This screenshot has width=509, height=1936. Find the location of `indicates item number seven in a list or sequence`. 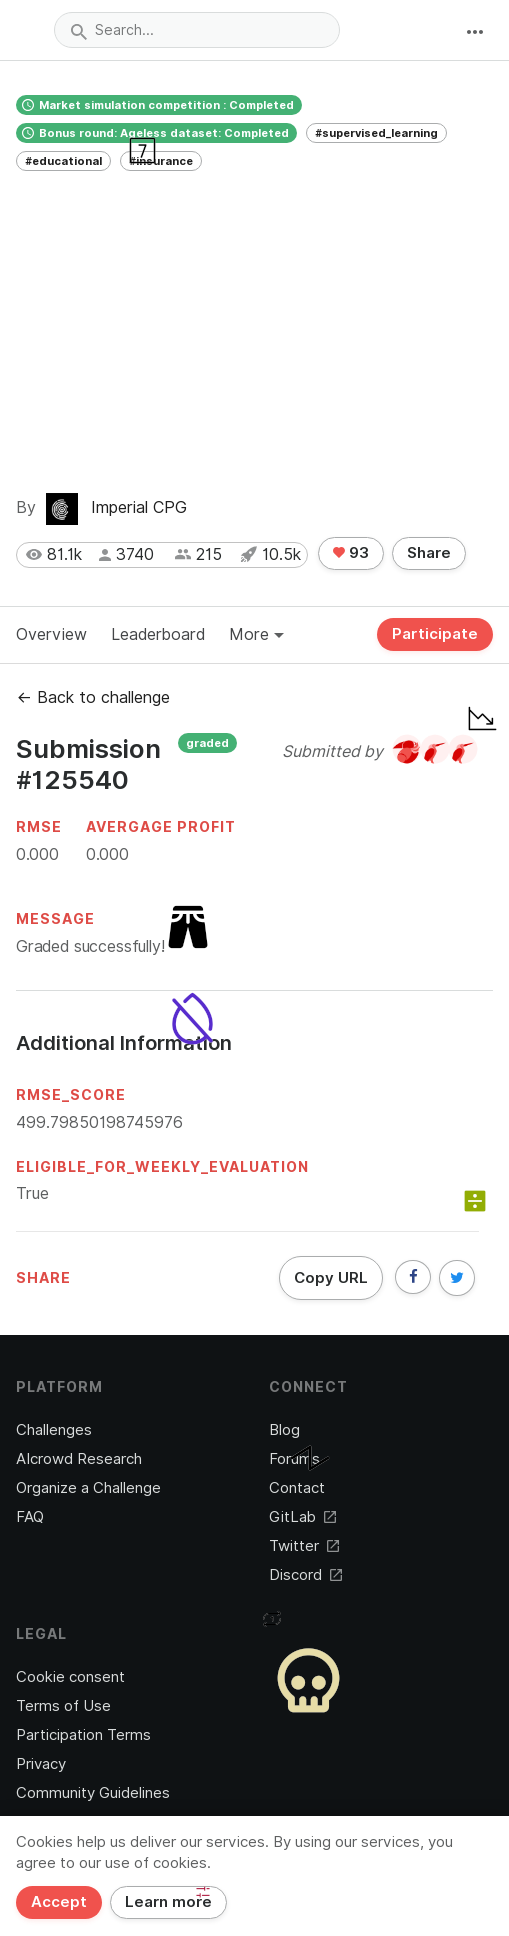

indicates item number seven in a list or sequence is located at coordinates (142, 150).